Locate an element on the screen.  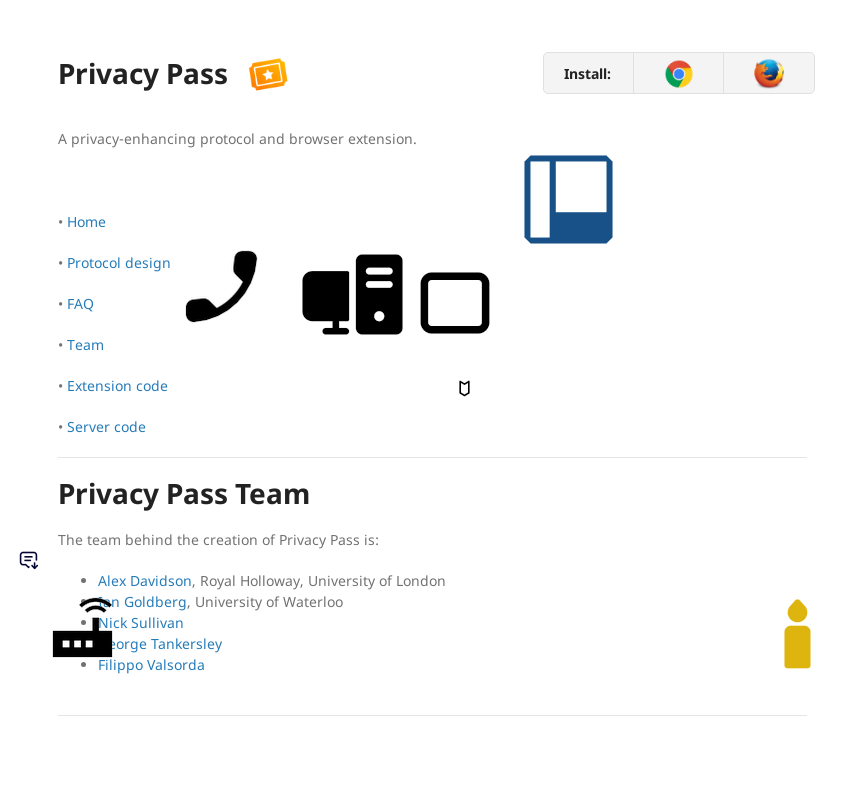
access router or network device settings is located at coordinates (82, 627).